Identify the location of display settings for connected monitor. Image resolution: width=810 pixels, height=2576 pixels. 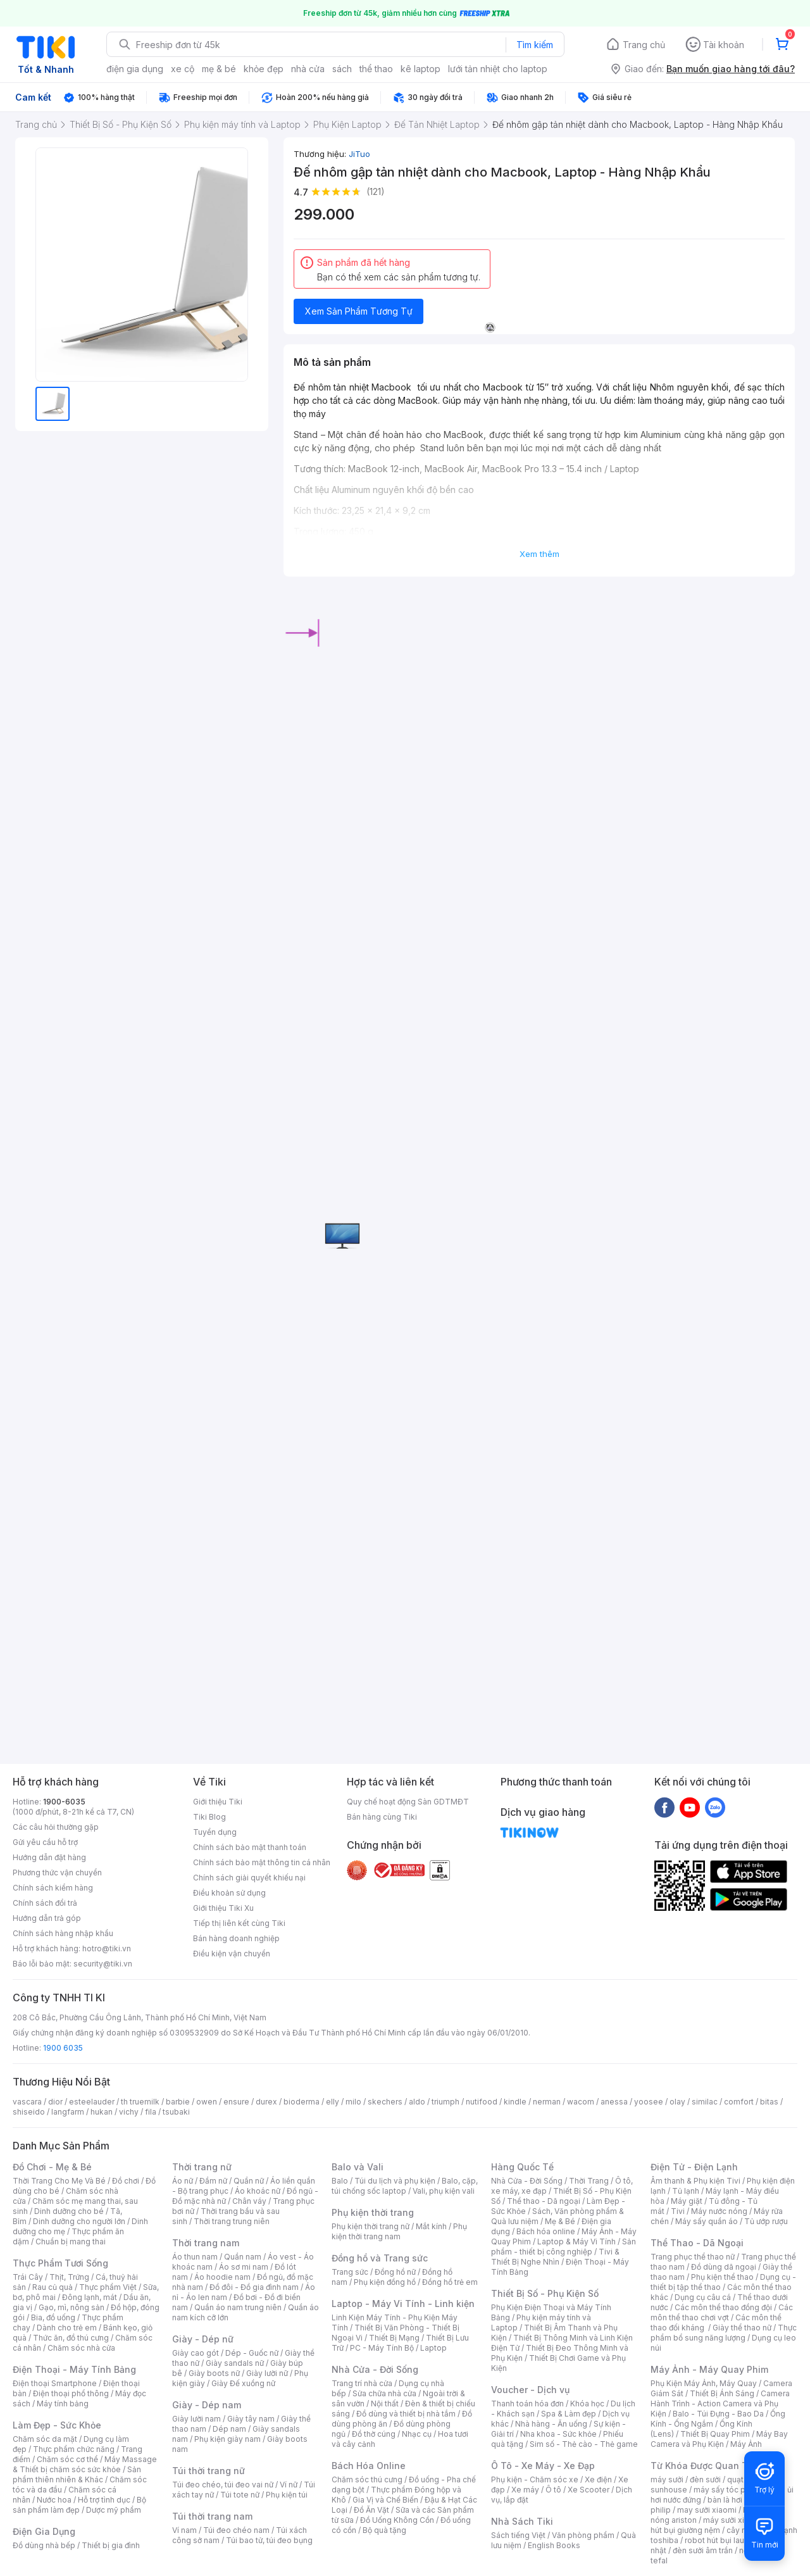
(342, 1232).